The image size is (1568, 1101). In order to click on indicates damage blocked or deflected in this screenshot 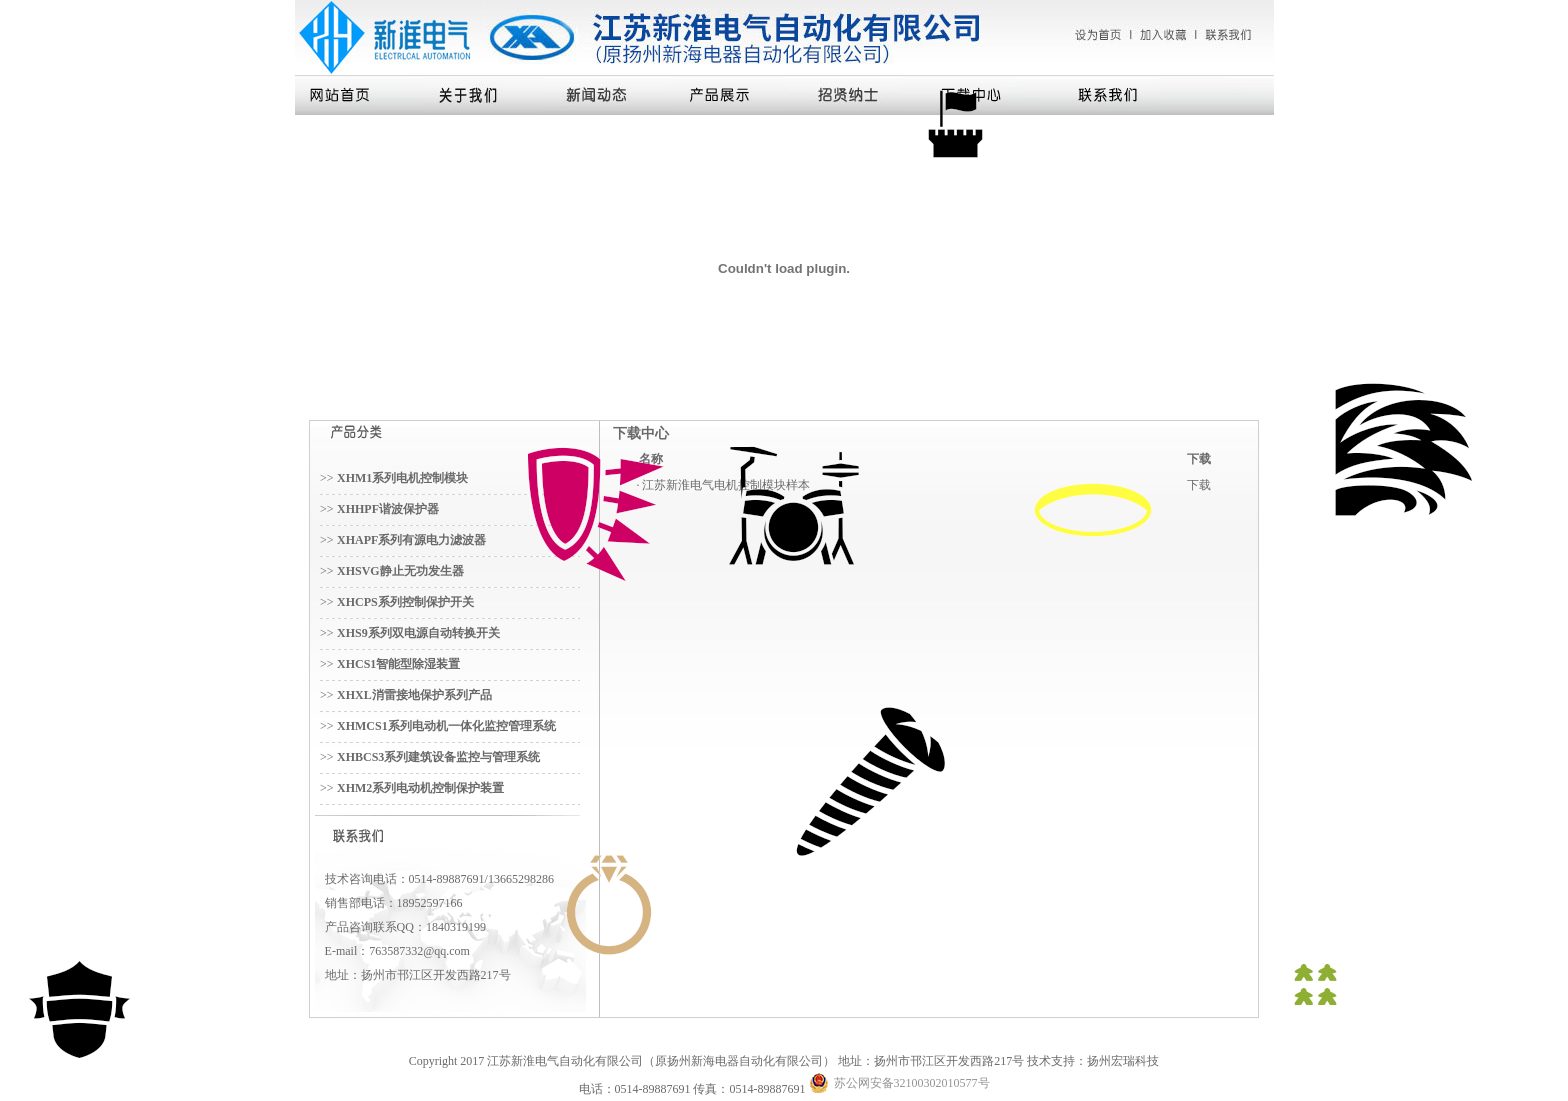, I will do `click(595, 514)`.